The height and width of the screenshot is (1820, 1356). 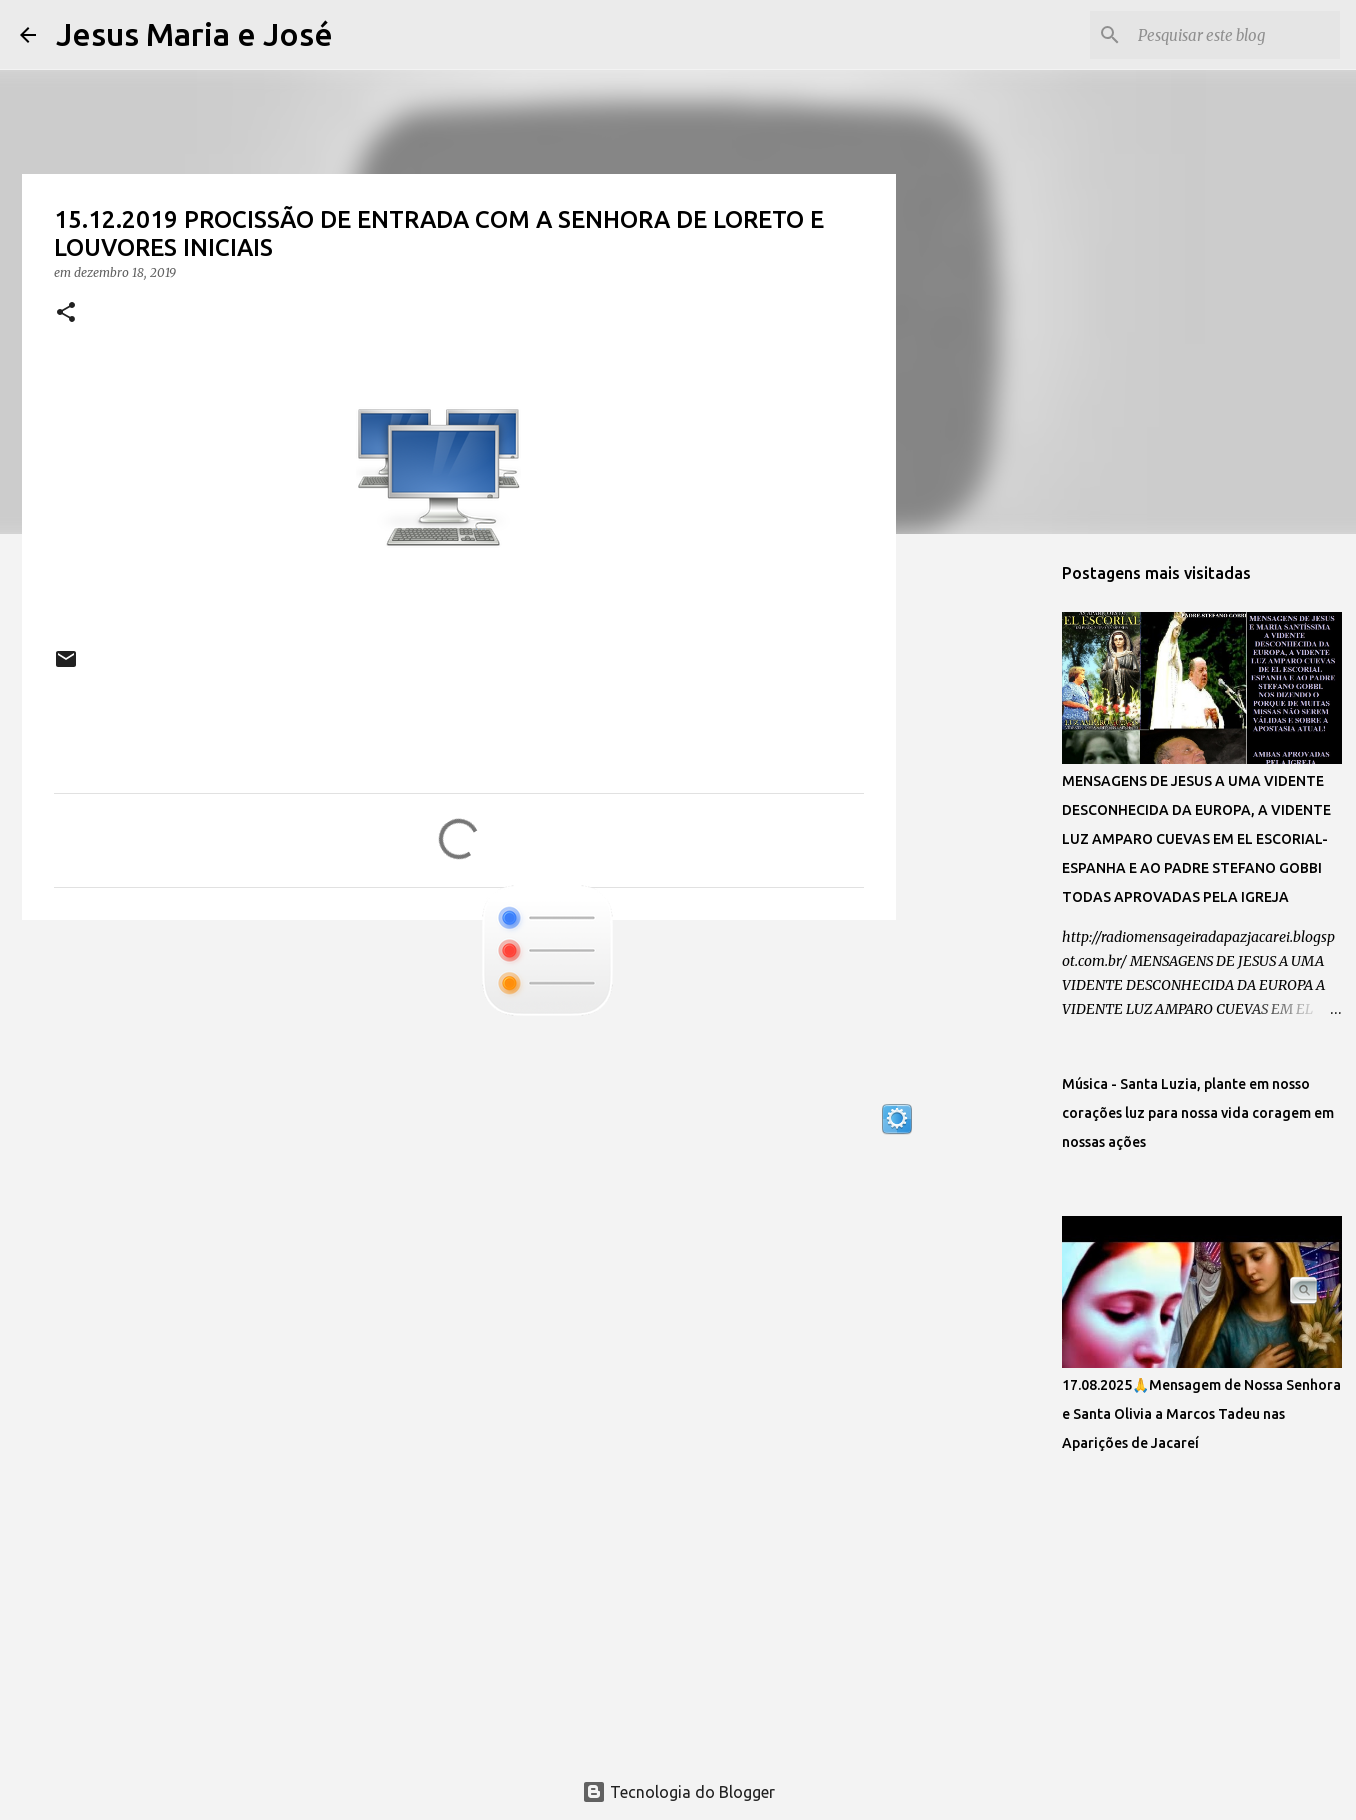 What do you see at coordinates (1303, 1290) in the screenshot?
I see `open search preferences or settings` at bounding box center [1303, 1290].